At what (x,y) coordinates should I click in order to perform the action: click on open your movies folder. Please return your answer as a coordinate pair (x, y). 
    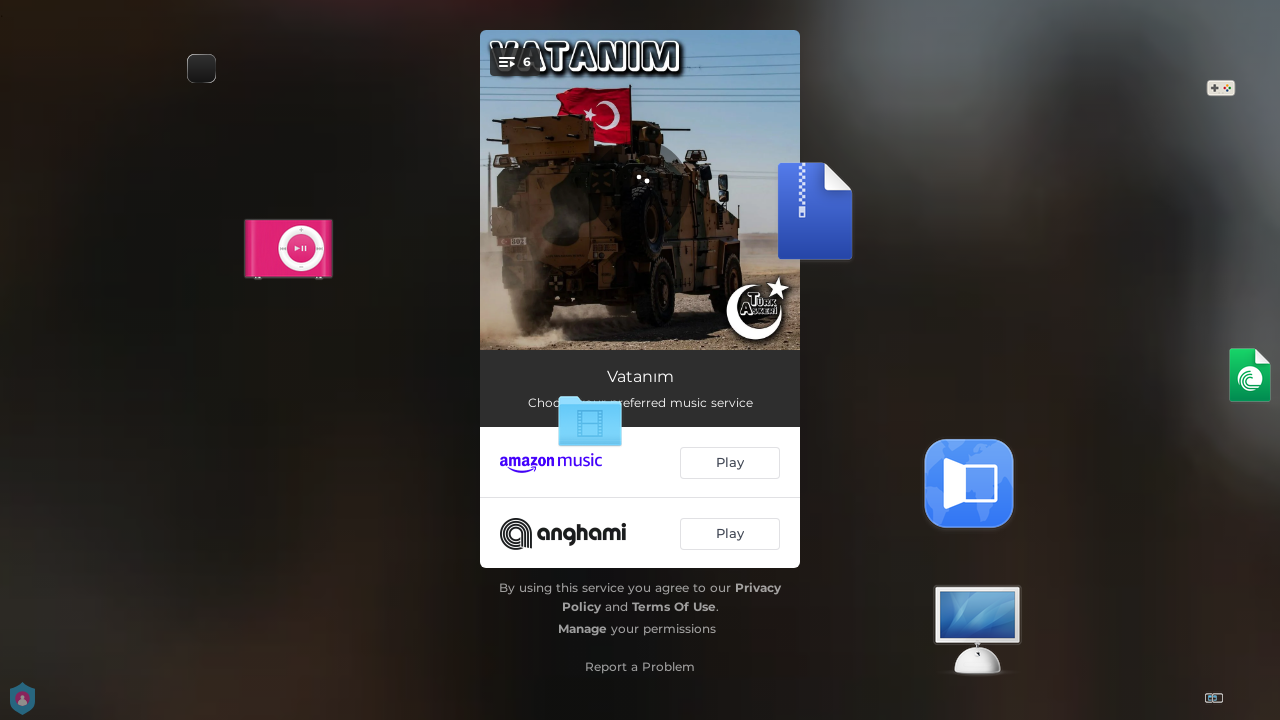
    Looking at the image, I should click on (590, 421).